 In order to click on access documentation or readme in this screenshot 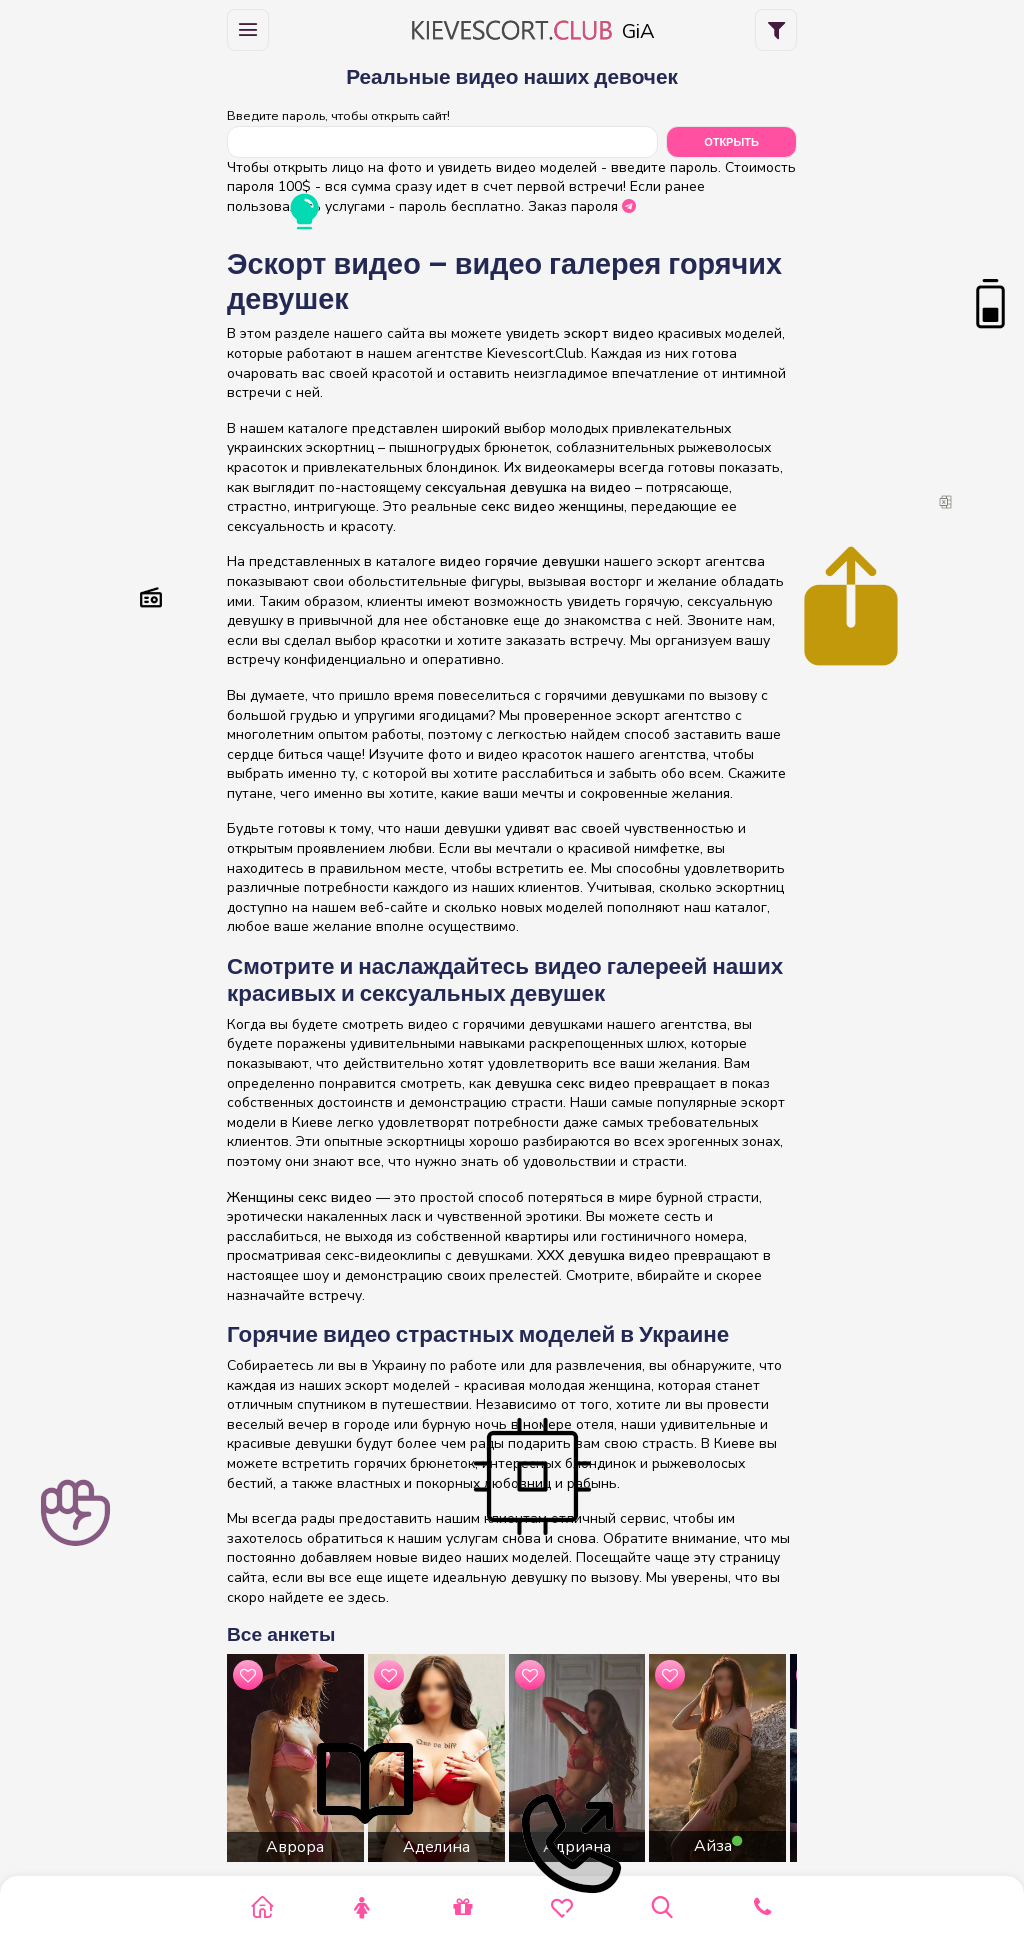, I will do `click(365, 1785)`.